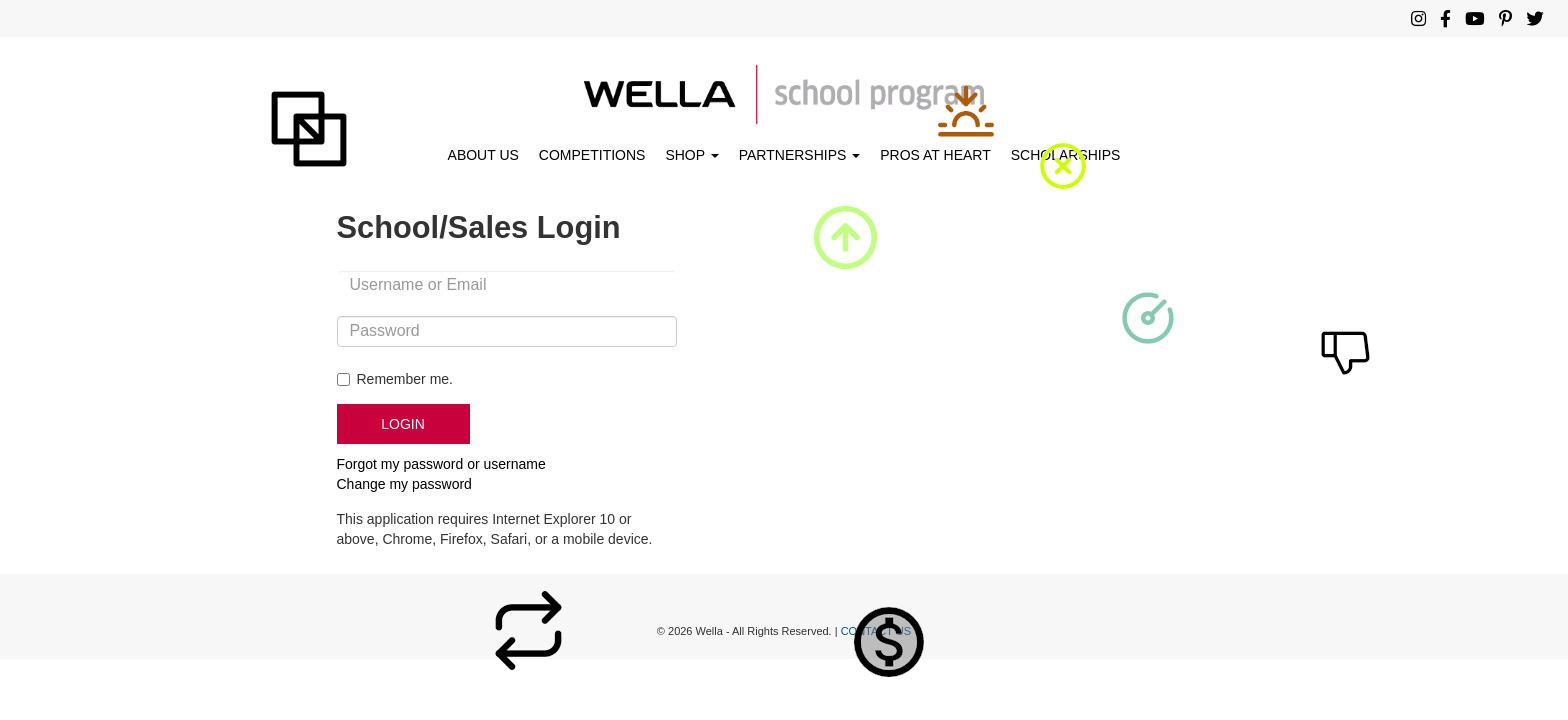 This screenshot has width=1568, height=720. What do you see at coordinates (1148, 318) in the screenshot?
I see `view performance or speed metrics` at bounding box center [1148, 318].